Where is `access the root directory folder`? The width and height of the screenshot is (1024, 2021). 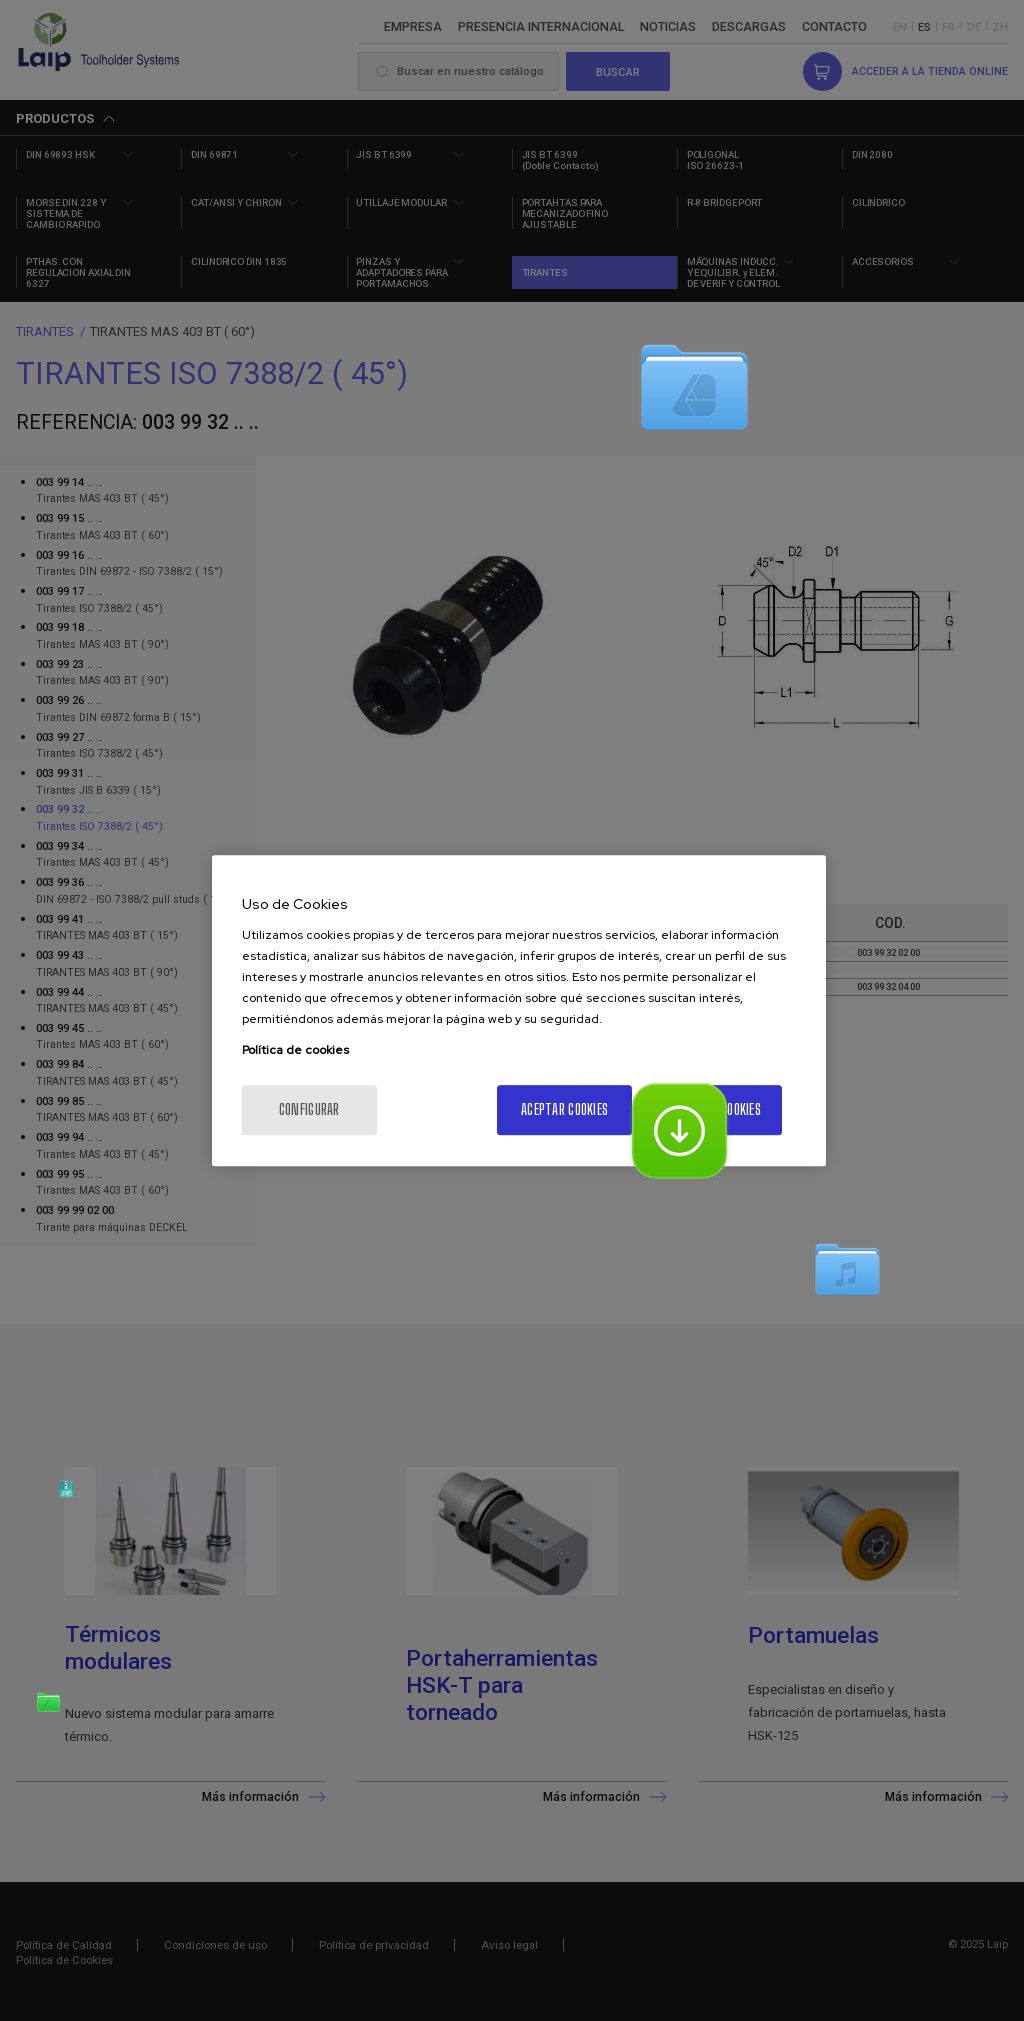 access the root directory folder is located at coordinates (48, 1702).